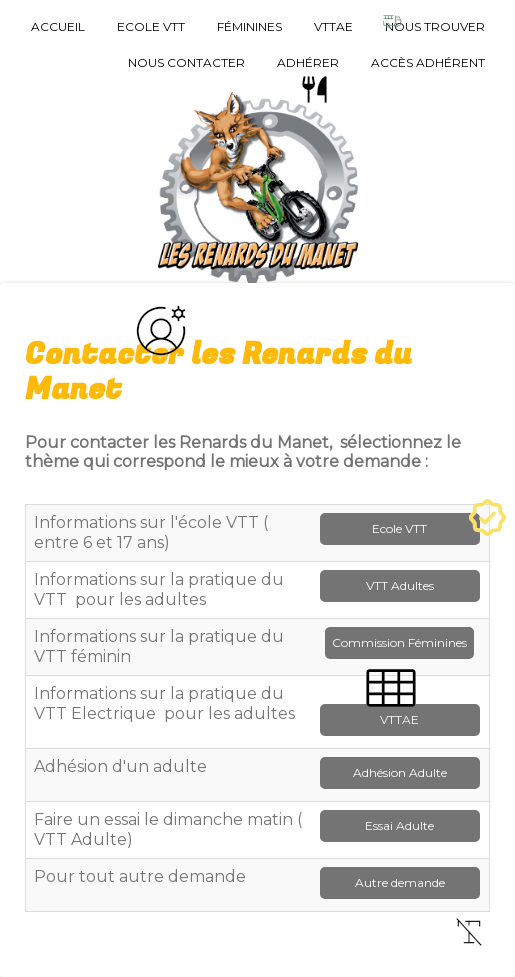 The height and width of the screenshot is (977, 515). I want to click on access user profile settings, so click(161, 331).